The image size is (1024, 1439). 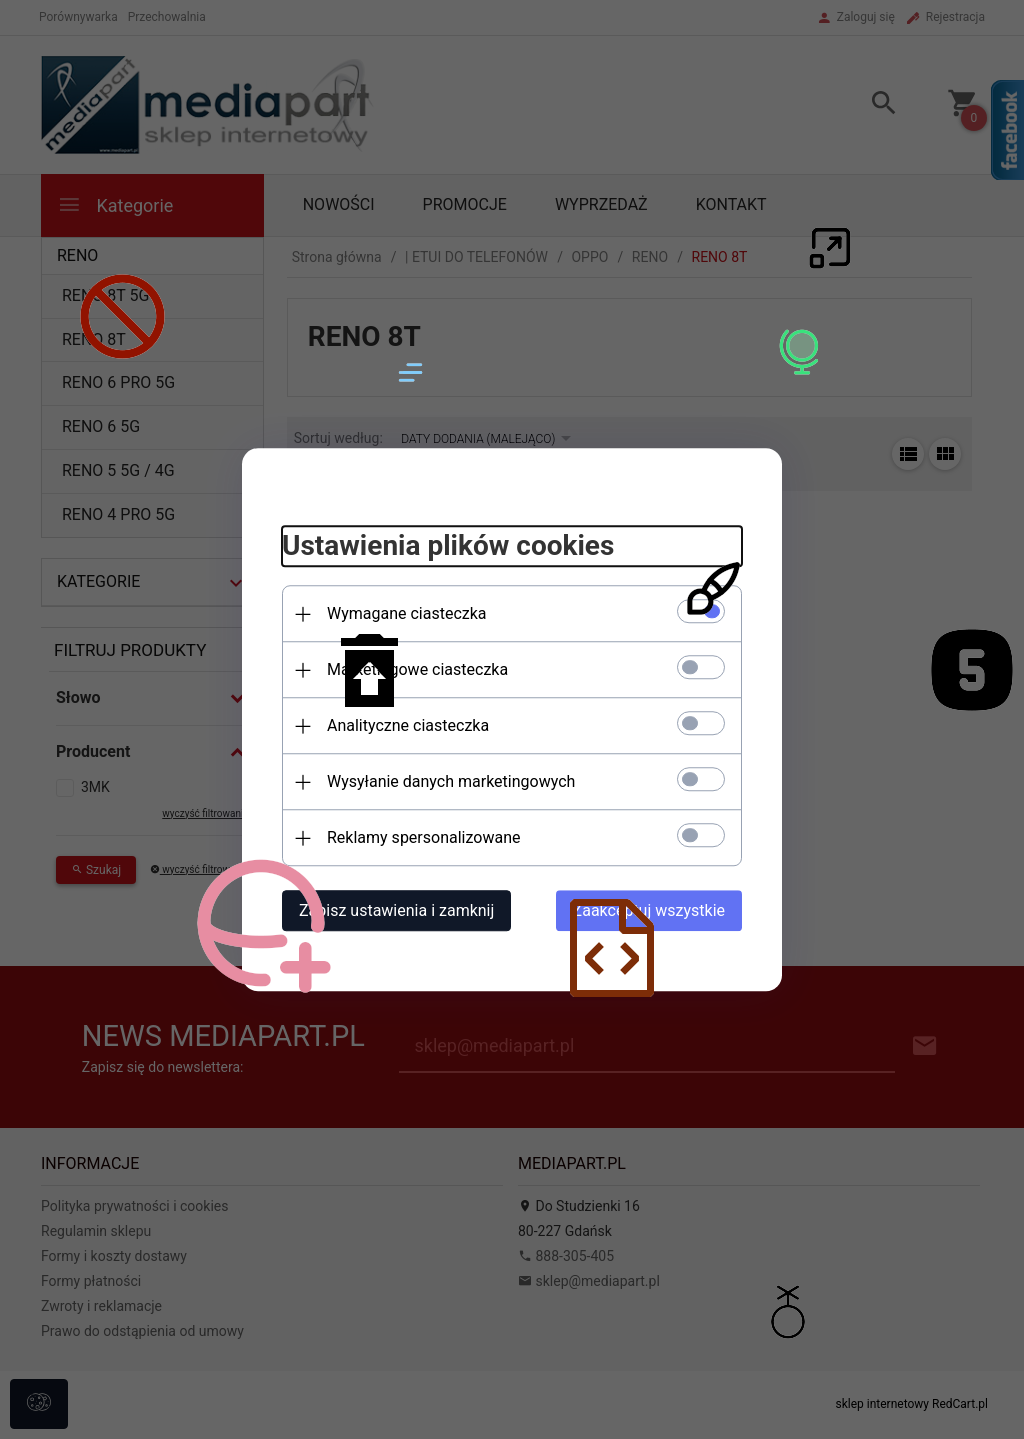 I want to click on restore a deleted item from trash, so click(x=369, y=670).